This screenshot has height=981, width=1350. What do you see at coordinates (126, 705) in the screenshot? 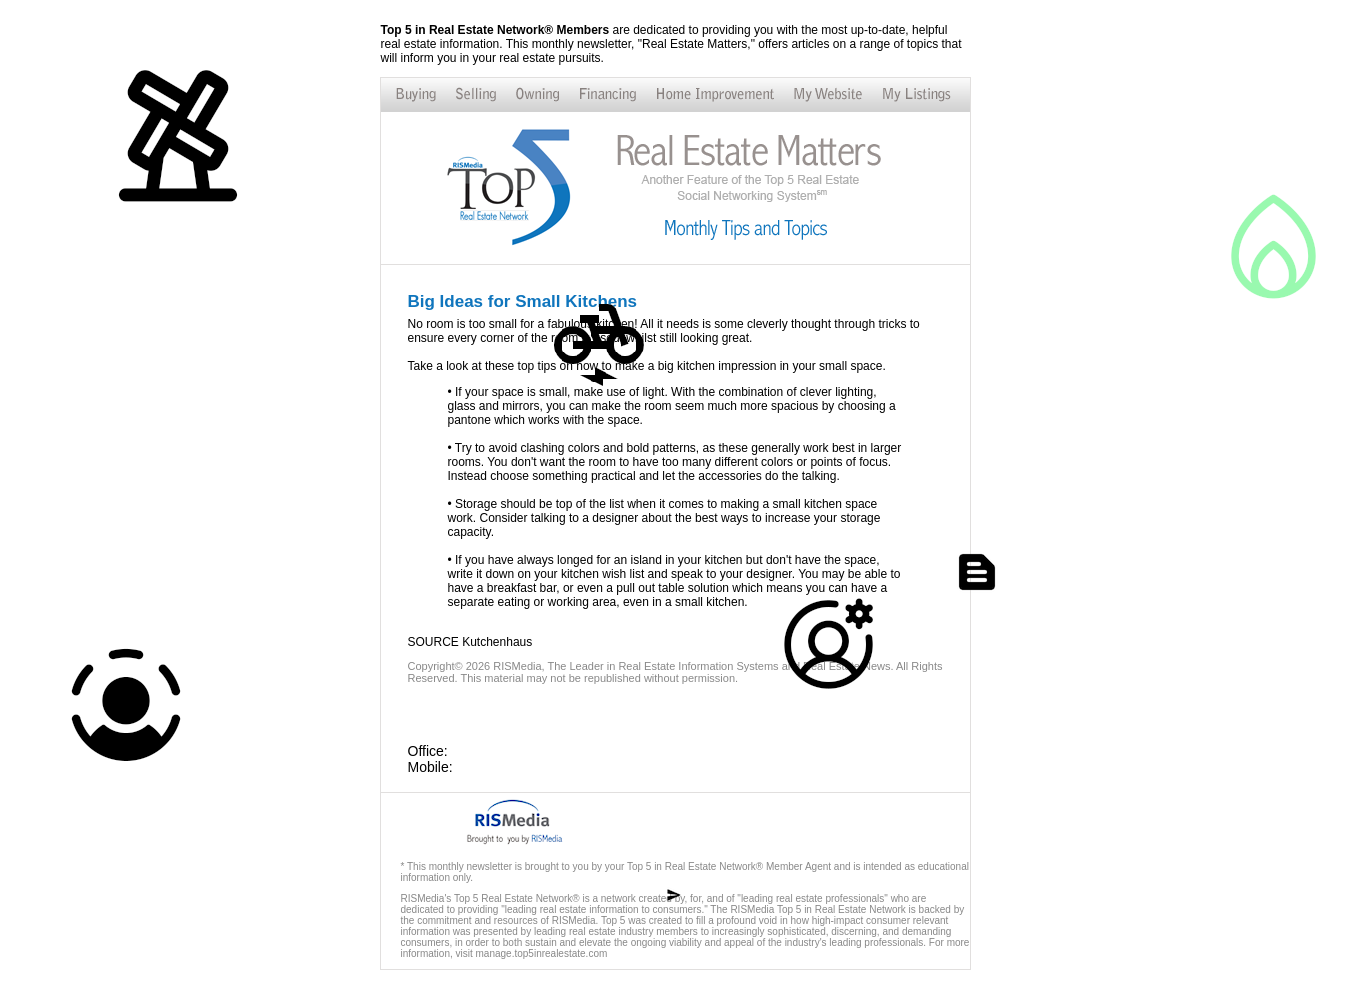
I see `incomplete or pending user profile` at bounding box center [126, 705].